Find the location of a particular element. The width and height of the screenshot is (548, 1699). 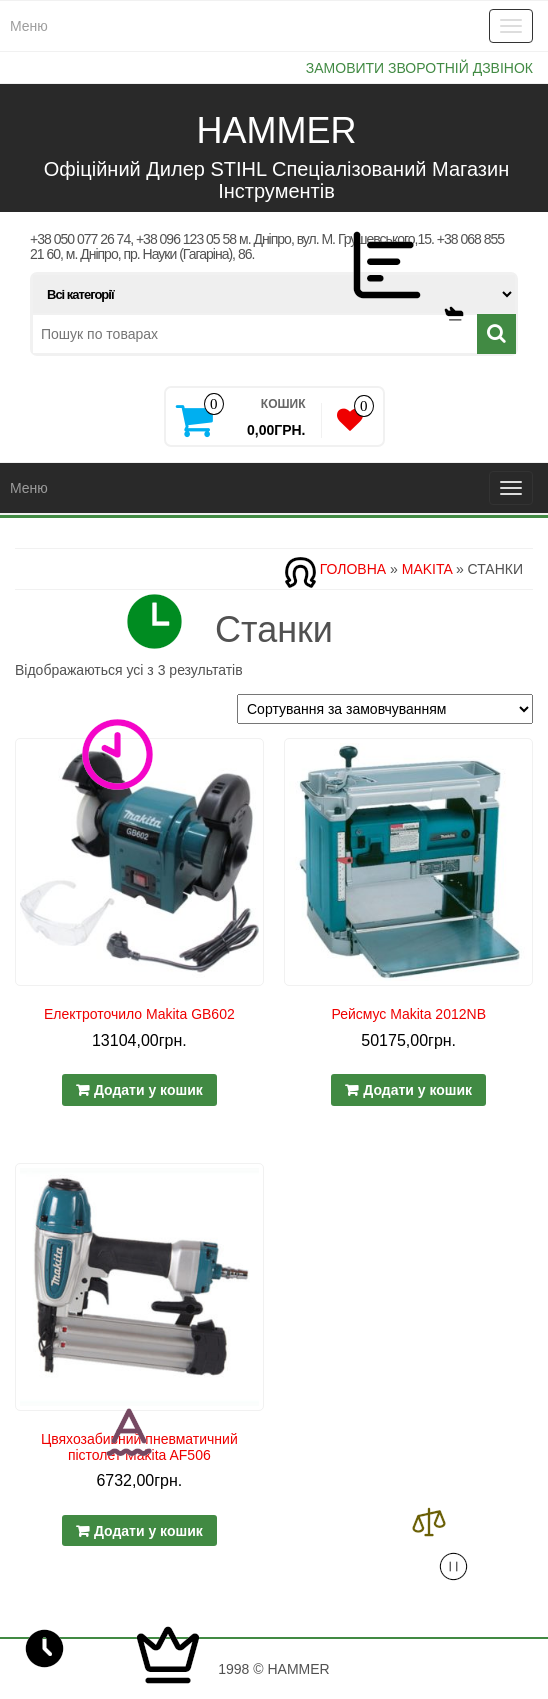

enable spell check or text correction is located at coordinates (129, 1431).